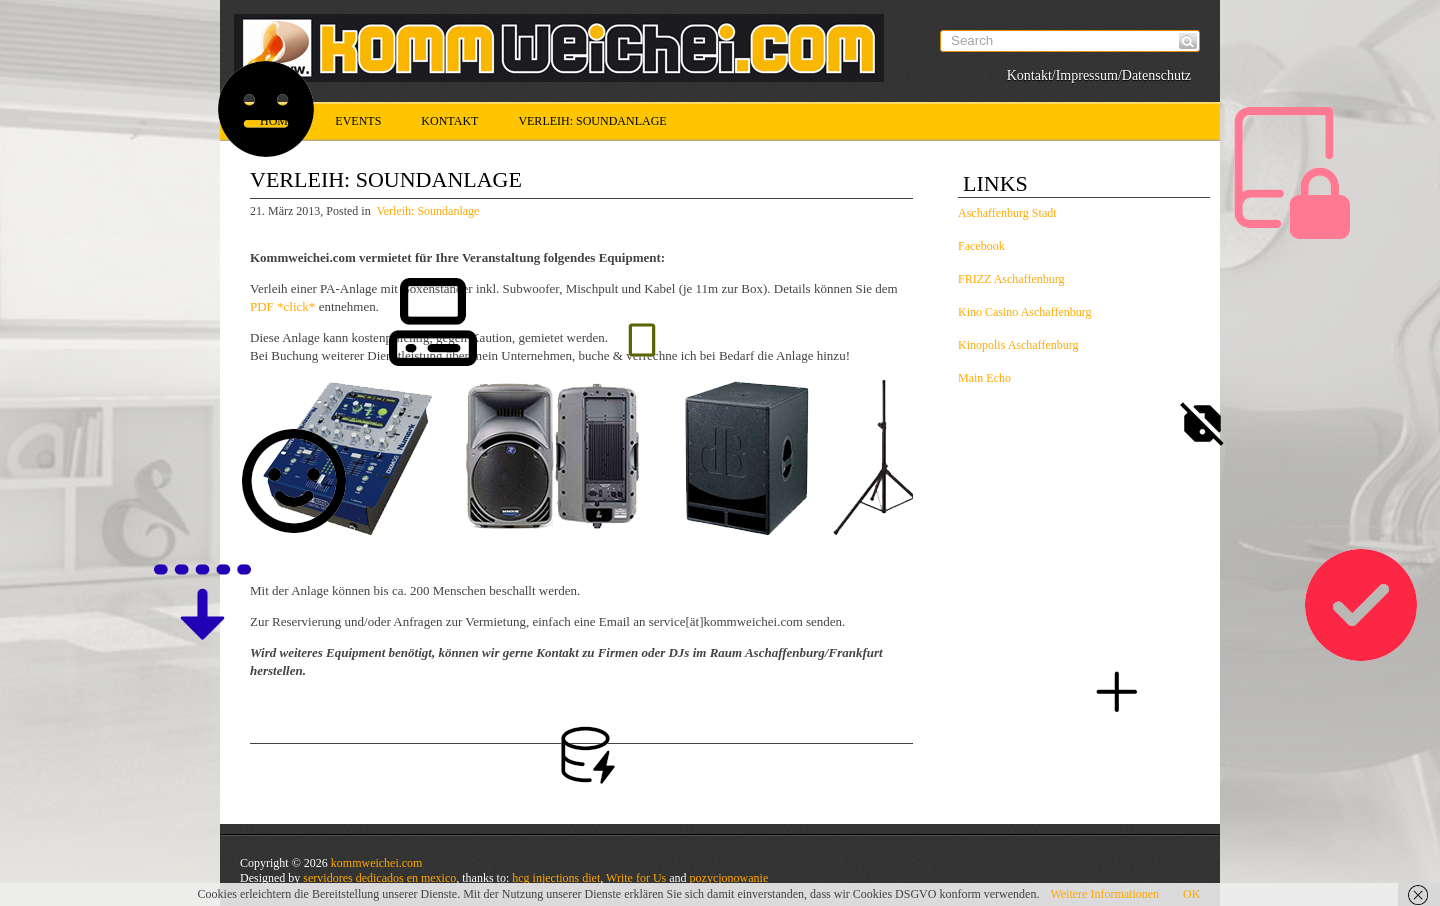  Describe the element at coordinates (433, 322) in the screenshot. I see `launch a github codespace` at that location.